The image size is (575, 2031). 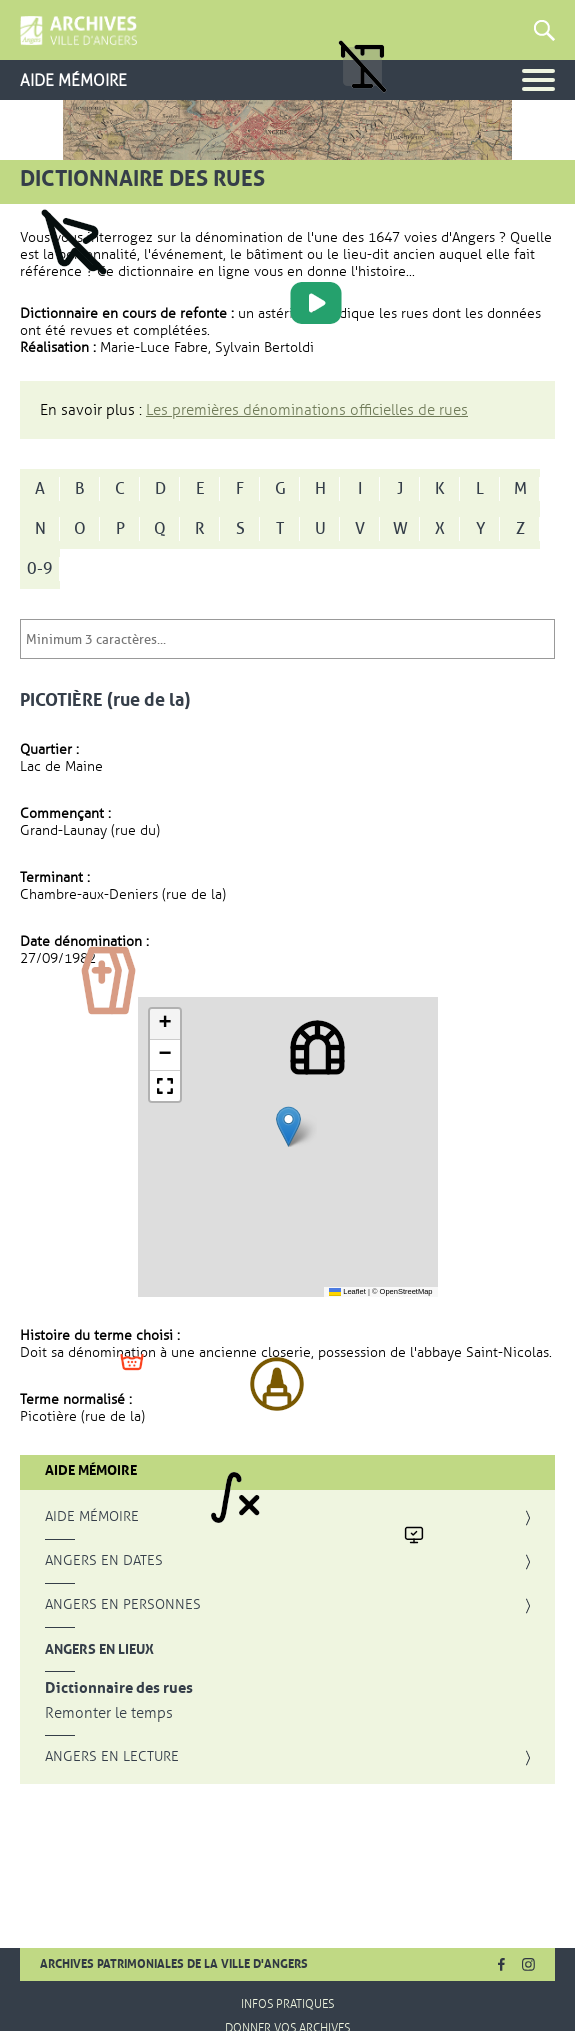 What do you see at coordinates (108, 980) in the screenshot?
I see `indicates deceased or death-related content` at bounding box center [108, 980].